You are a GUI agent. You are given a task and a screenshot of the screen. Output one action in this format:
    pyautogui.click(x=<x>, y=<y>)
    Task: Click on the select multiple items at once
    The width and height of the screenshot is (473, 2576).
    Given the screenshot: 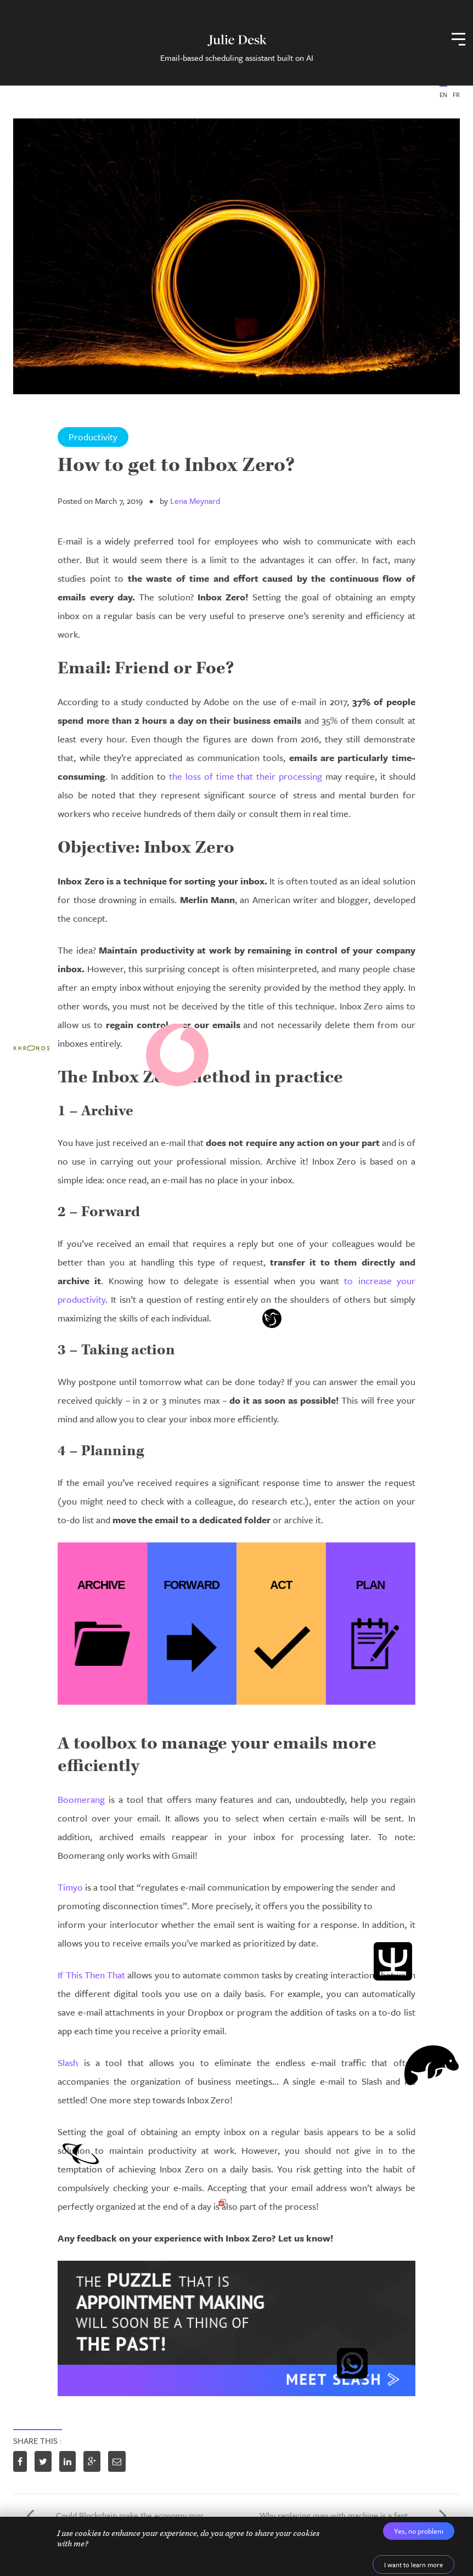 What is the action you would take?
    pyautogui.click(x=222, y=2203)
    